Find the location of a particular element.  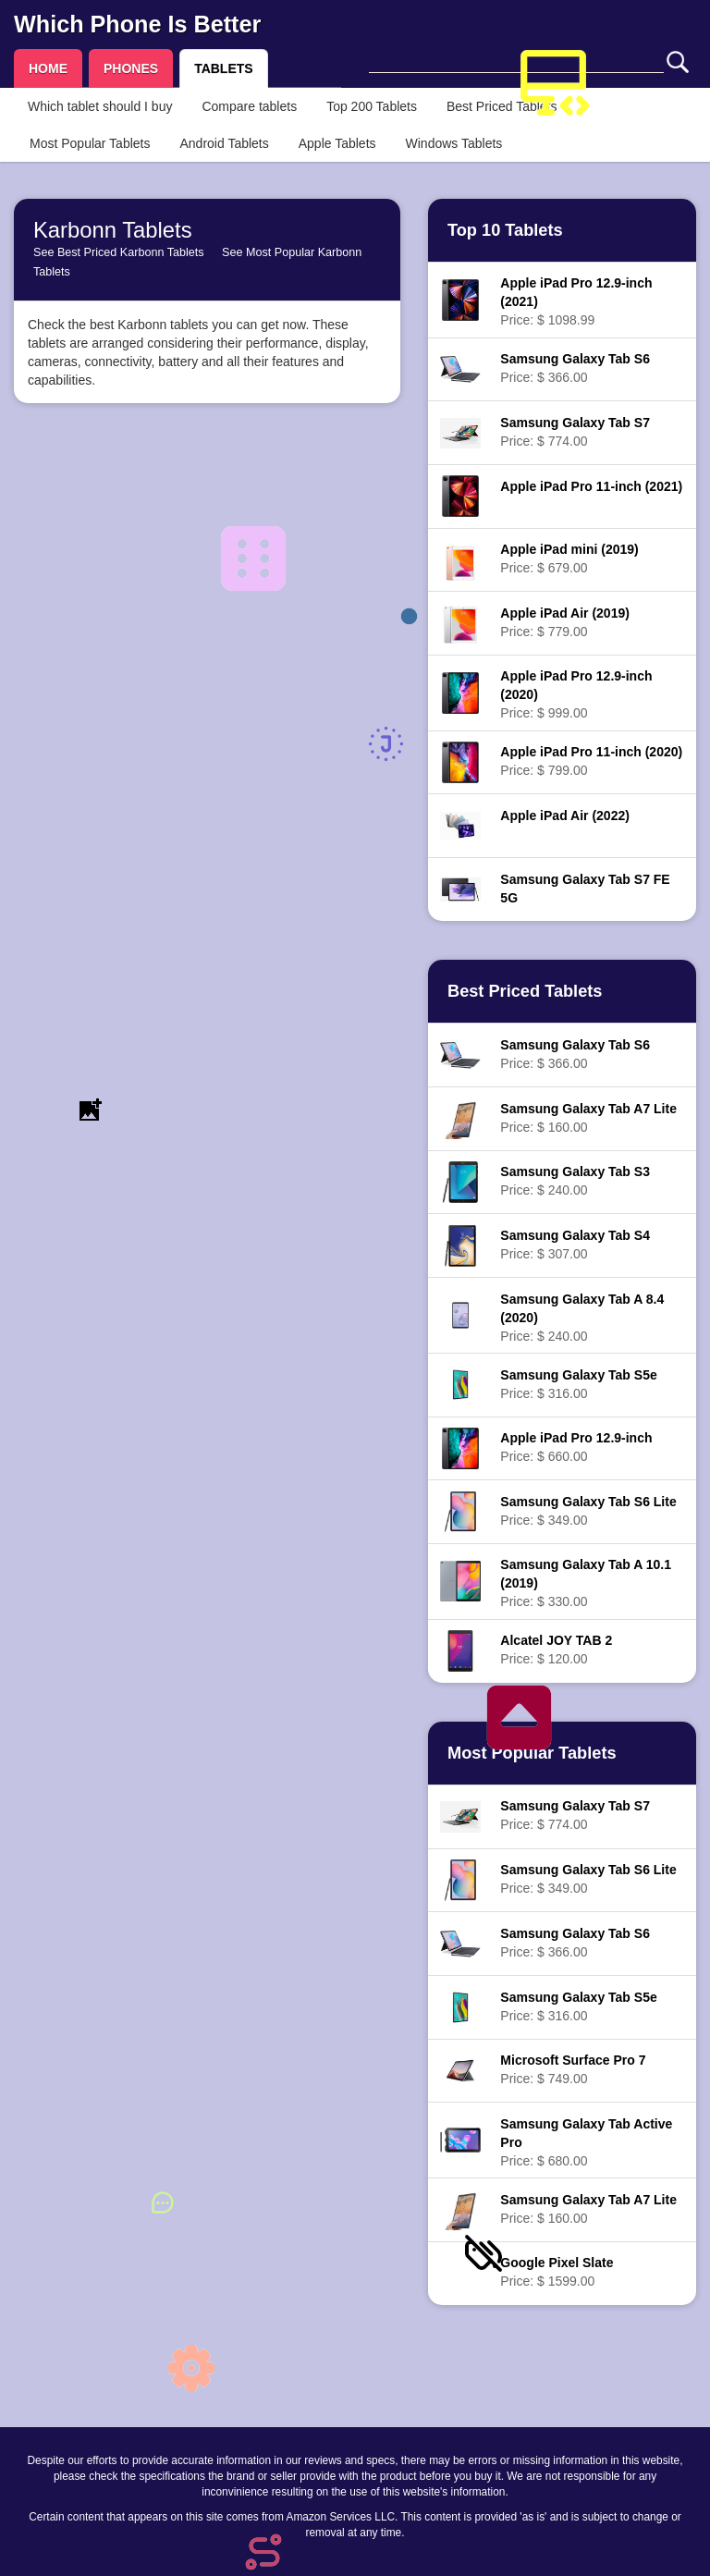

roll the dice or generate a random result is located at coordinates (253, 558).